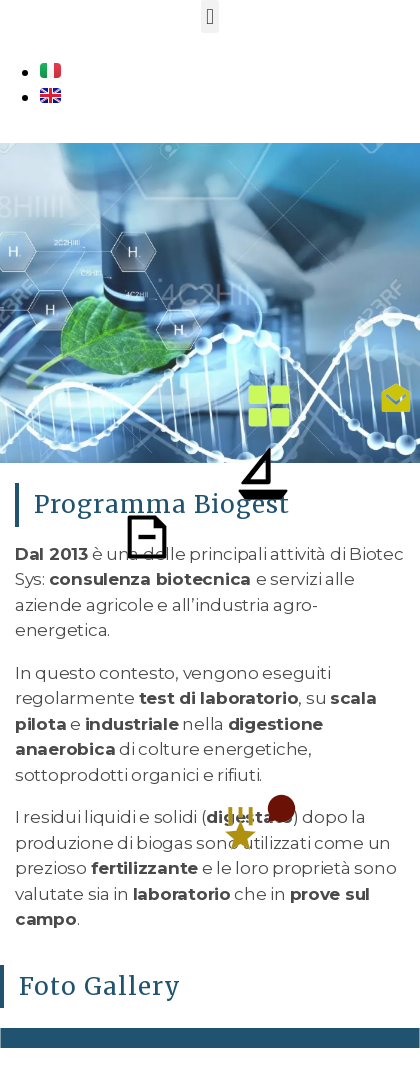 The image size is (420, 1088). What do you see at coordinates (281, 808) in the screenshot?
I see `open chat or messaging` at bounding box center [281, 808].